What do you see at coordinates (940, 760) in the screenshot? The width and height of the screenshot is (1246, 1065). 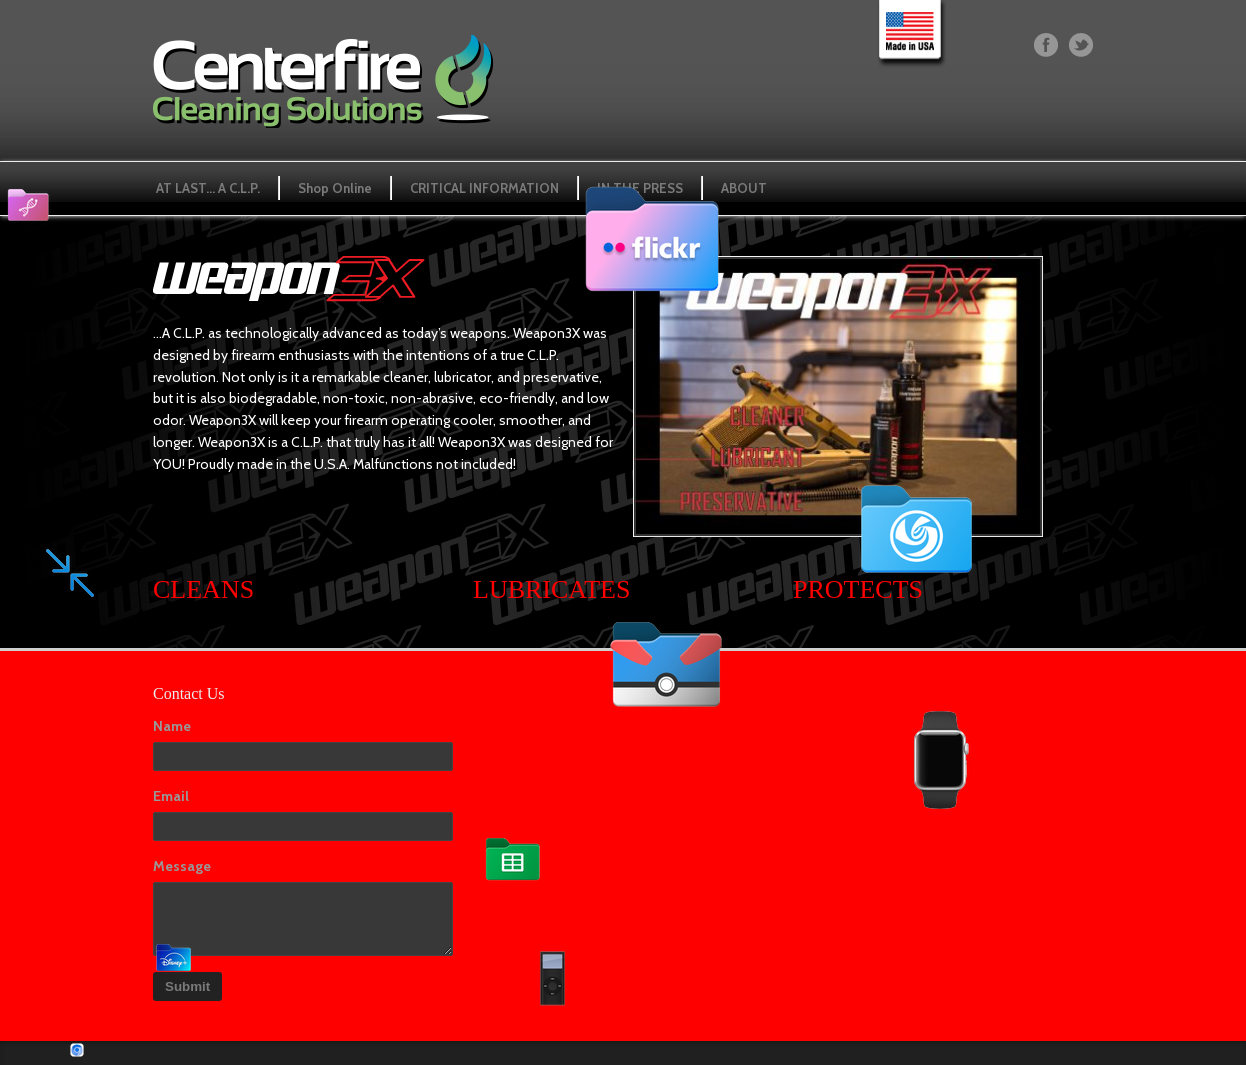 I see `apple watch device icon` at bounding box center [940, 760].